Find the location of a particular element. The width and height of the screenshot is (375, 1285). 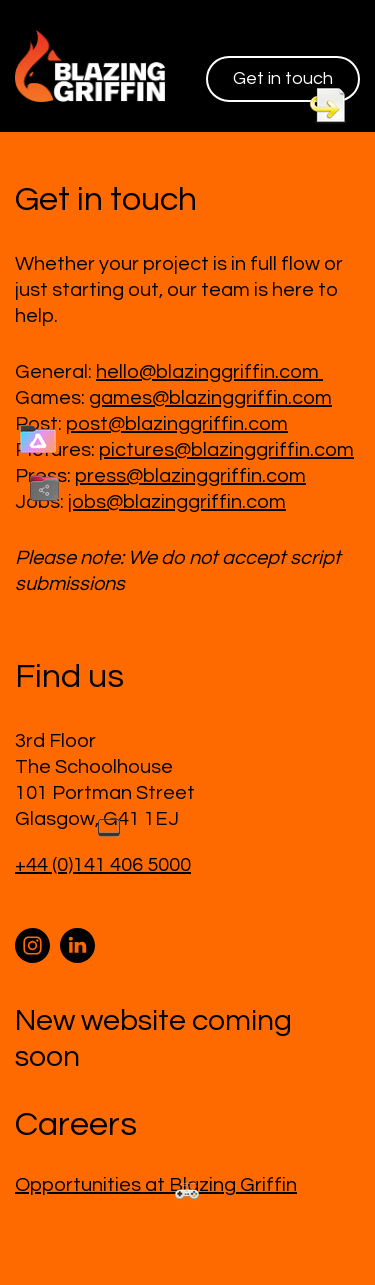

open your public shared folder is located at coordinates (44, 487).